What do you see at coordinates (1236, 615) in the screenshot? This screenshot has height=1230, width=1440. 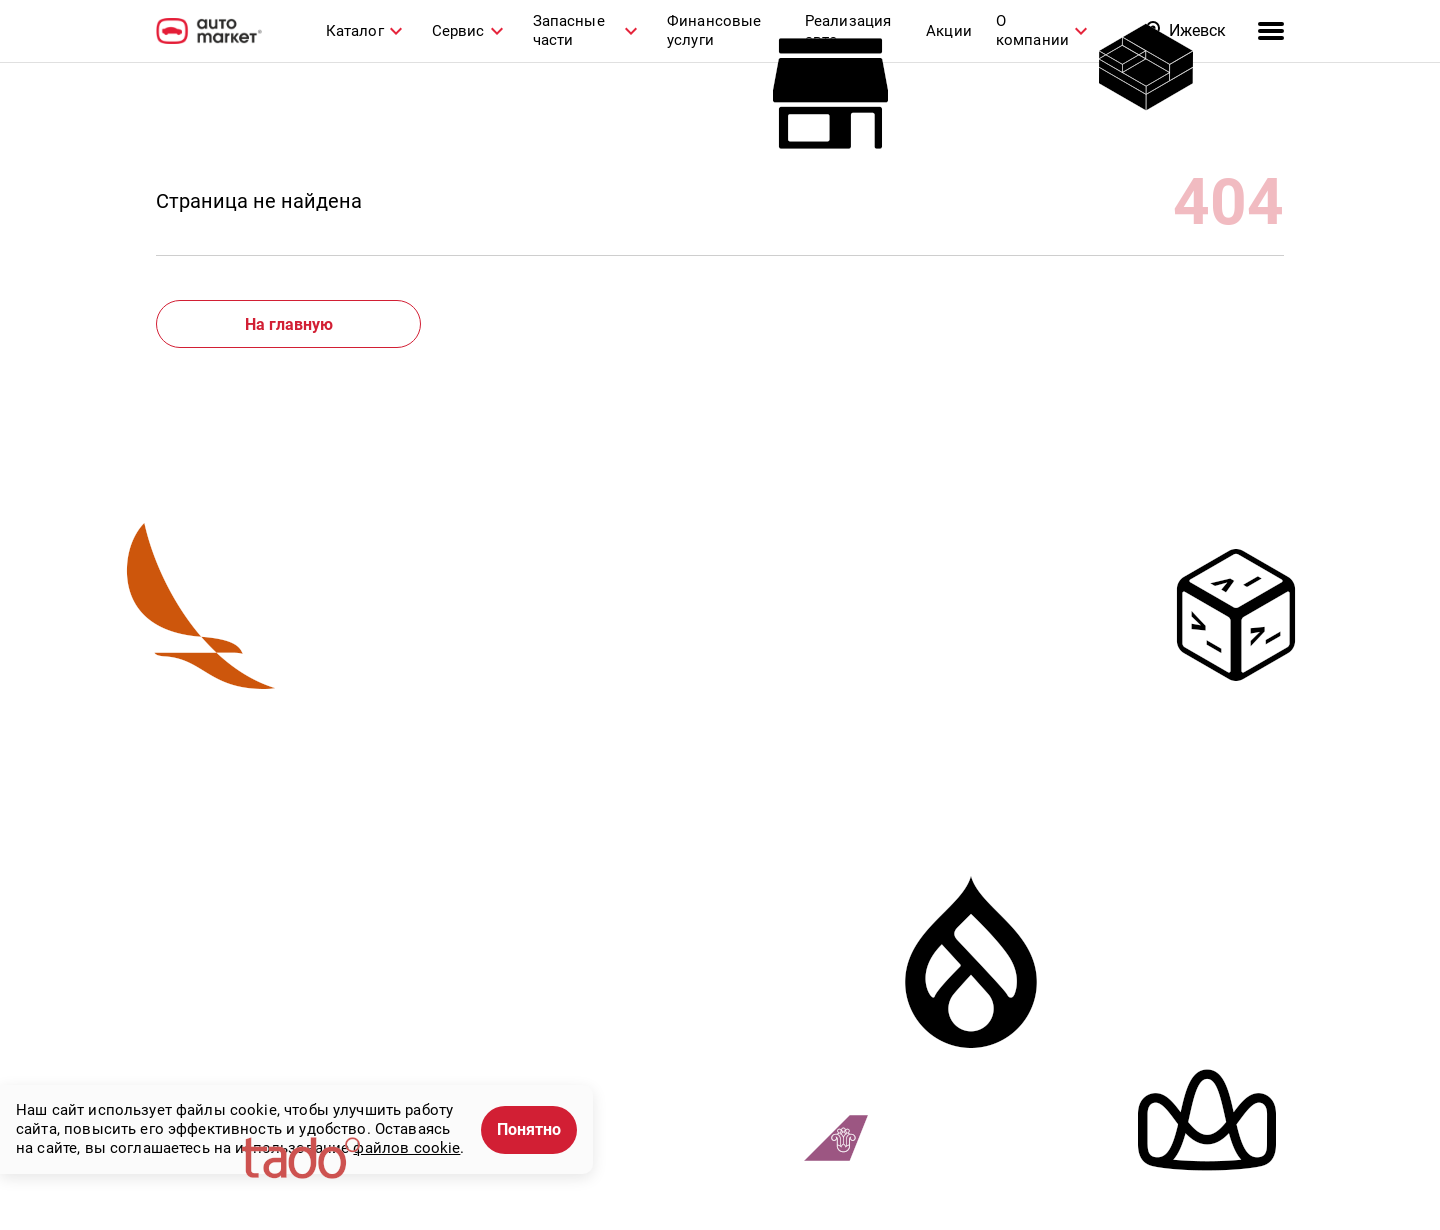 I see `open distrobox container management application` at bounding box center [1236, 615].